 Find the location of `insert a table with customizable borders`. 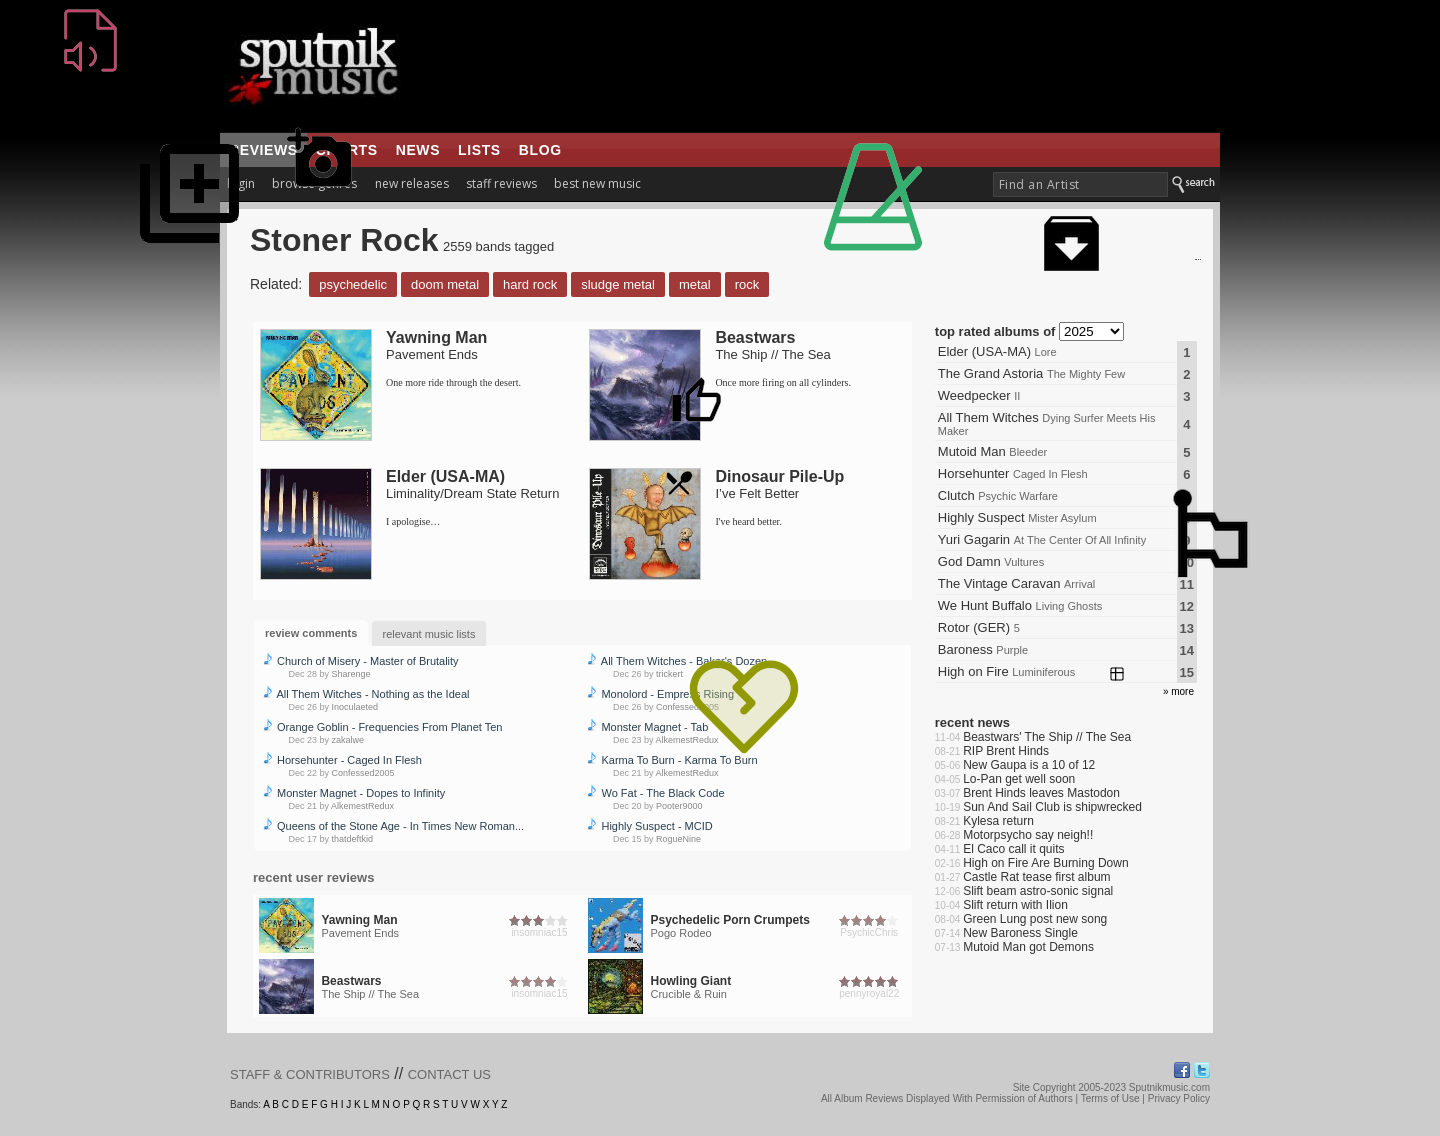

insert a table with customizable borders is located at coordinates (1117, 674).